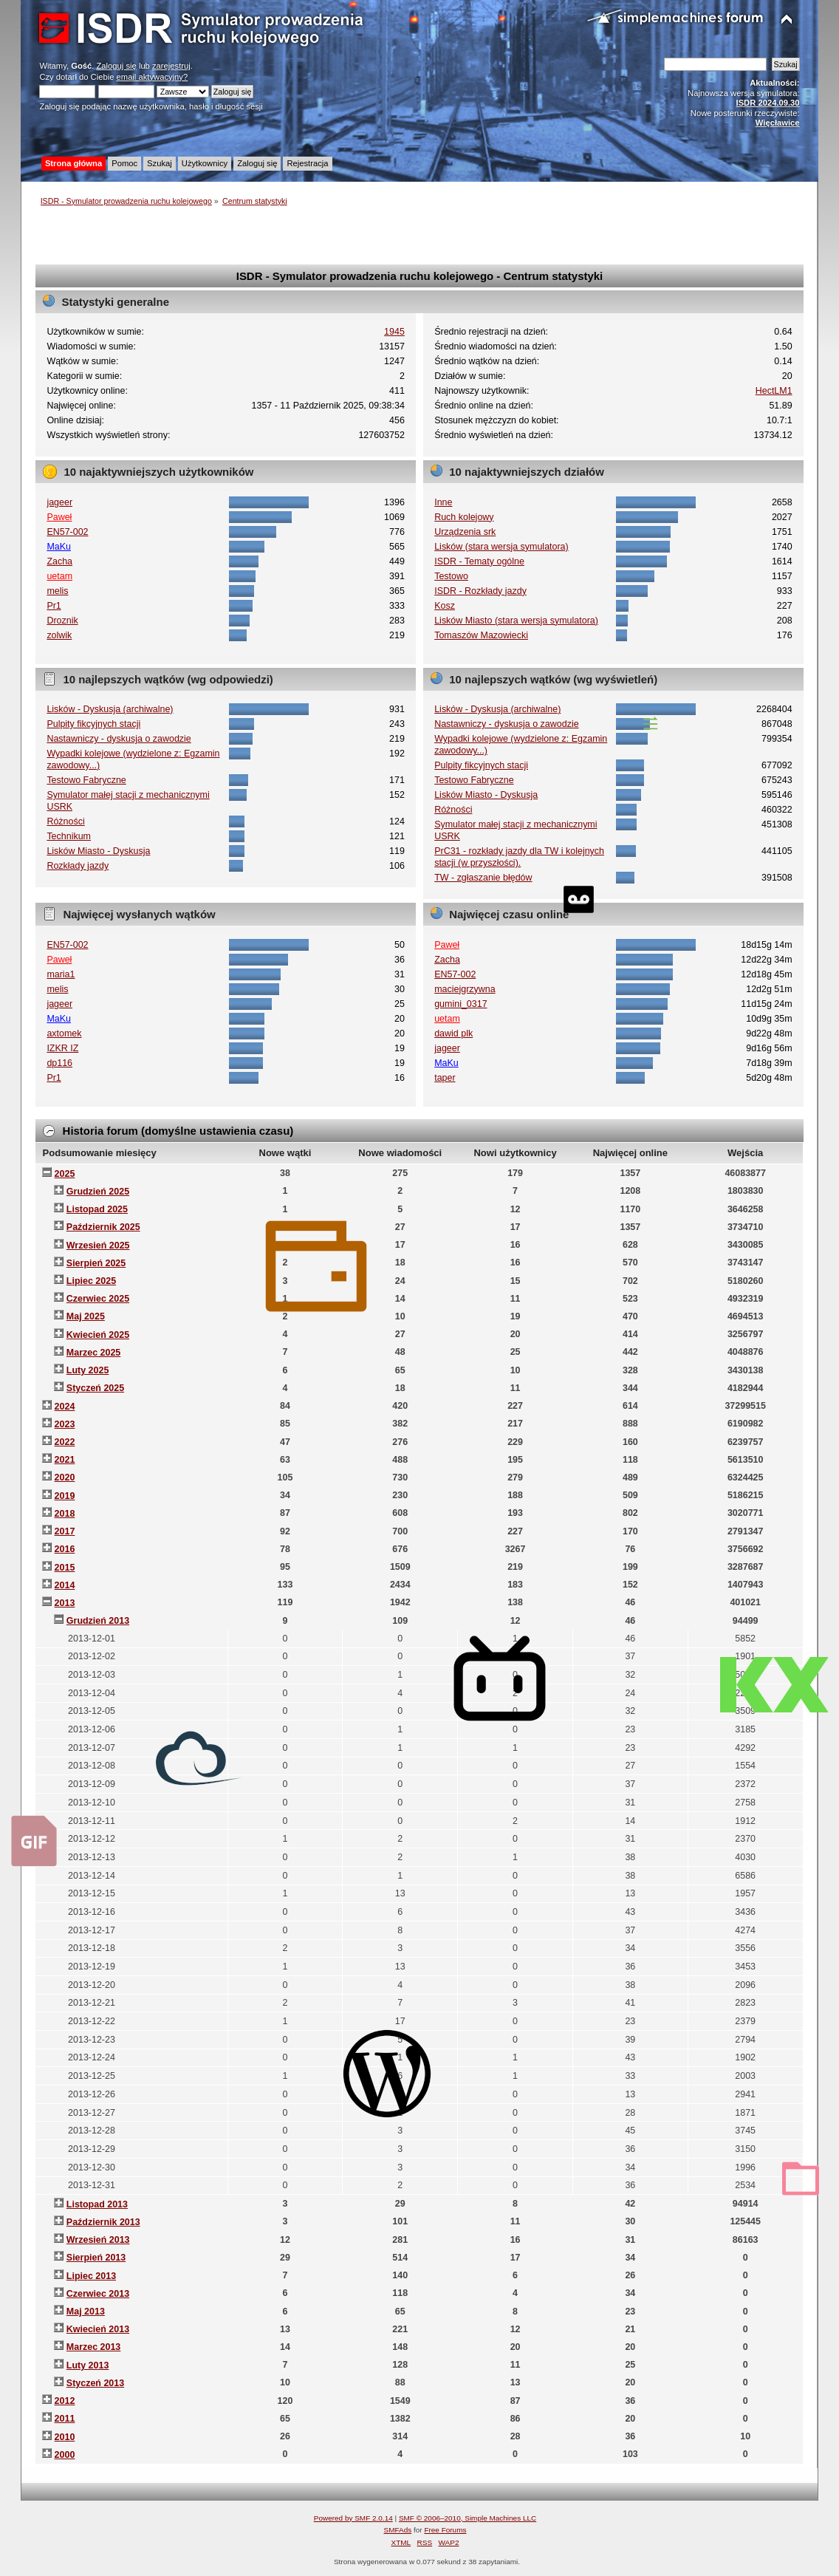 The width and height of the screenshot is (839, 2576). I want to click on open Bilibili app, so click(499, 1679).